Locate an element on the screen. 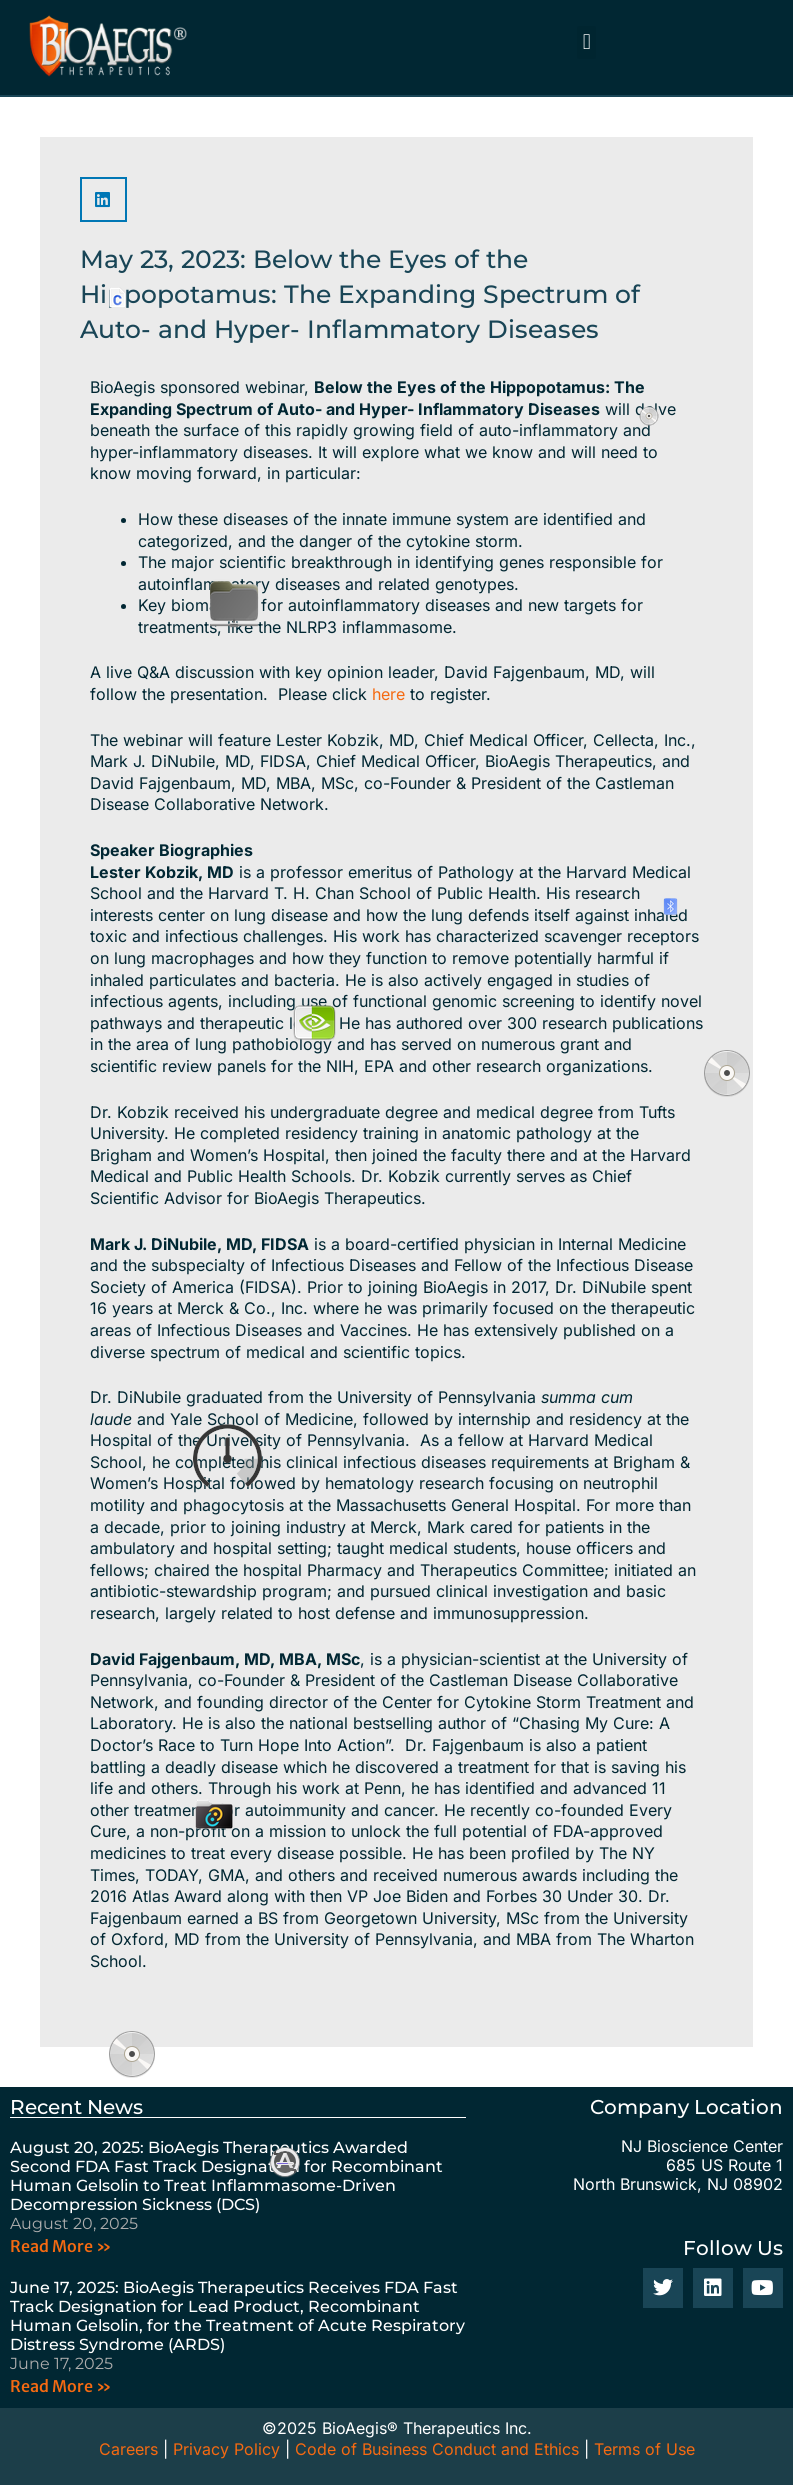 The width and height of the screenshot is (793, 2485). access DVD-RW drive or disc is located at coordinates (727, 1073).